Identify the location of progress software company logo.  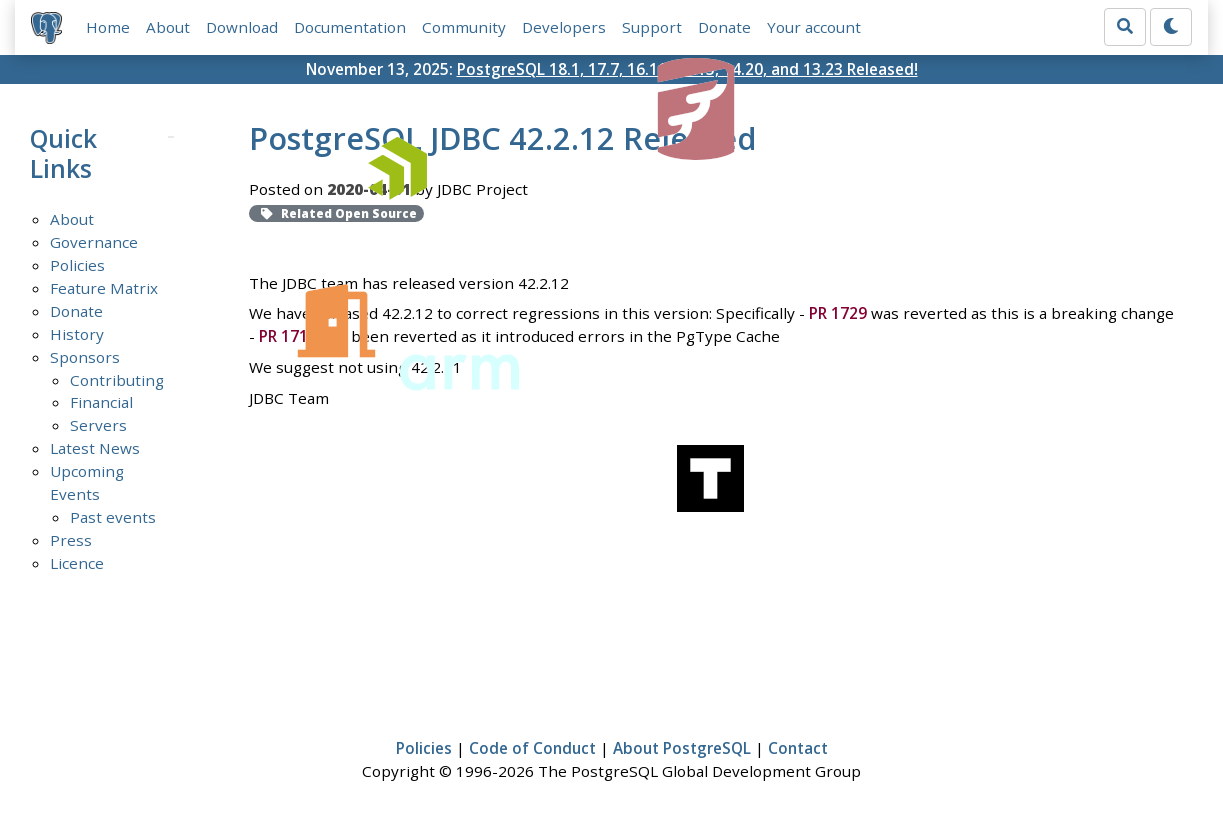
(397, 168).